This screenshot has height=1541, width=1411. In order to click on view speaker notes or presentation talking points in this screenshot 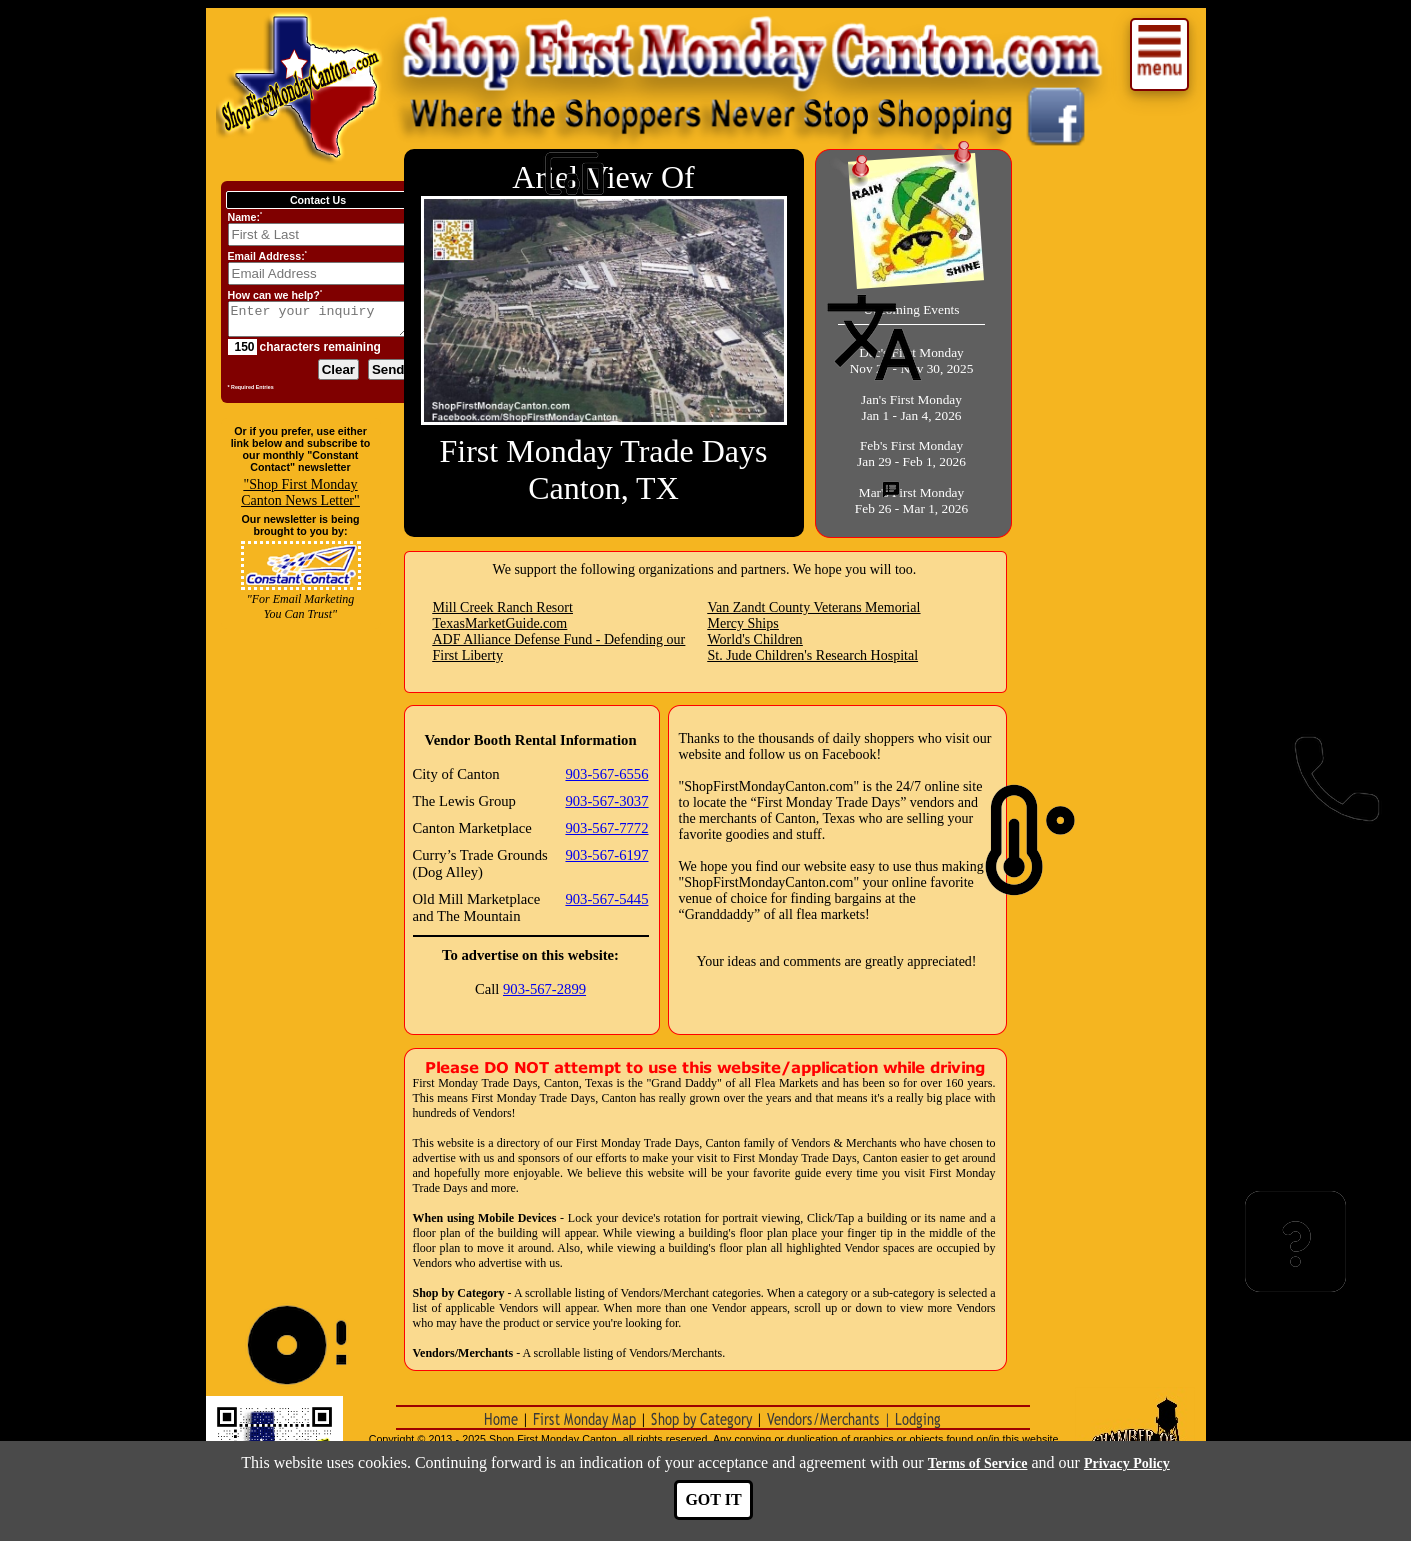, I will do `click(891, 490)`.